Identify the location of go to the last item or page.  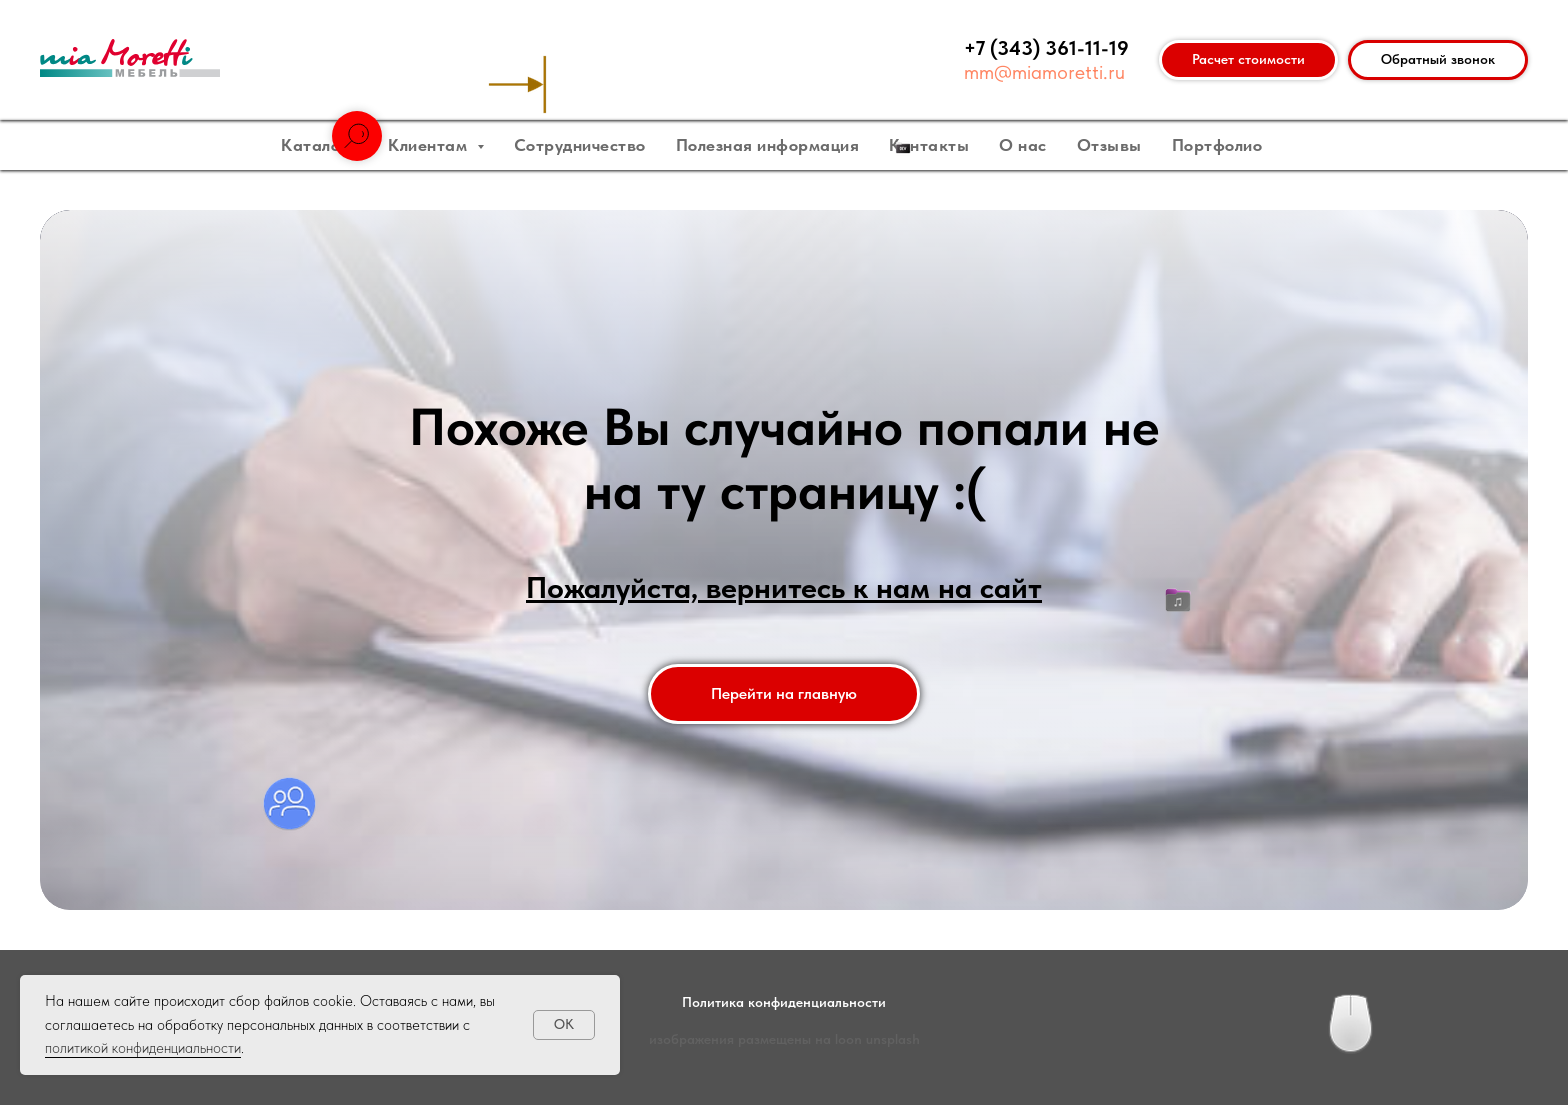
(517, 84).